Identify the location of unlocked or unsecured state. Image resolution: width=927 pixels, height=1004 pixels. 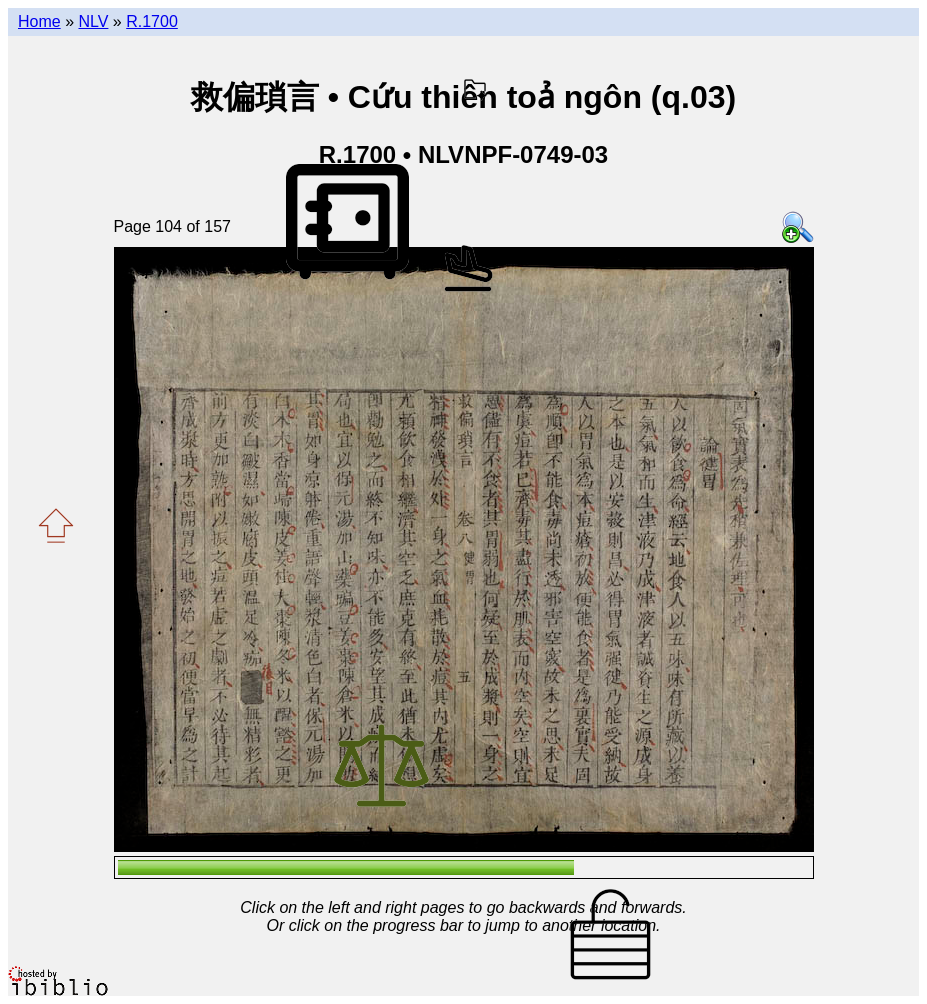
(610, 939).